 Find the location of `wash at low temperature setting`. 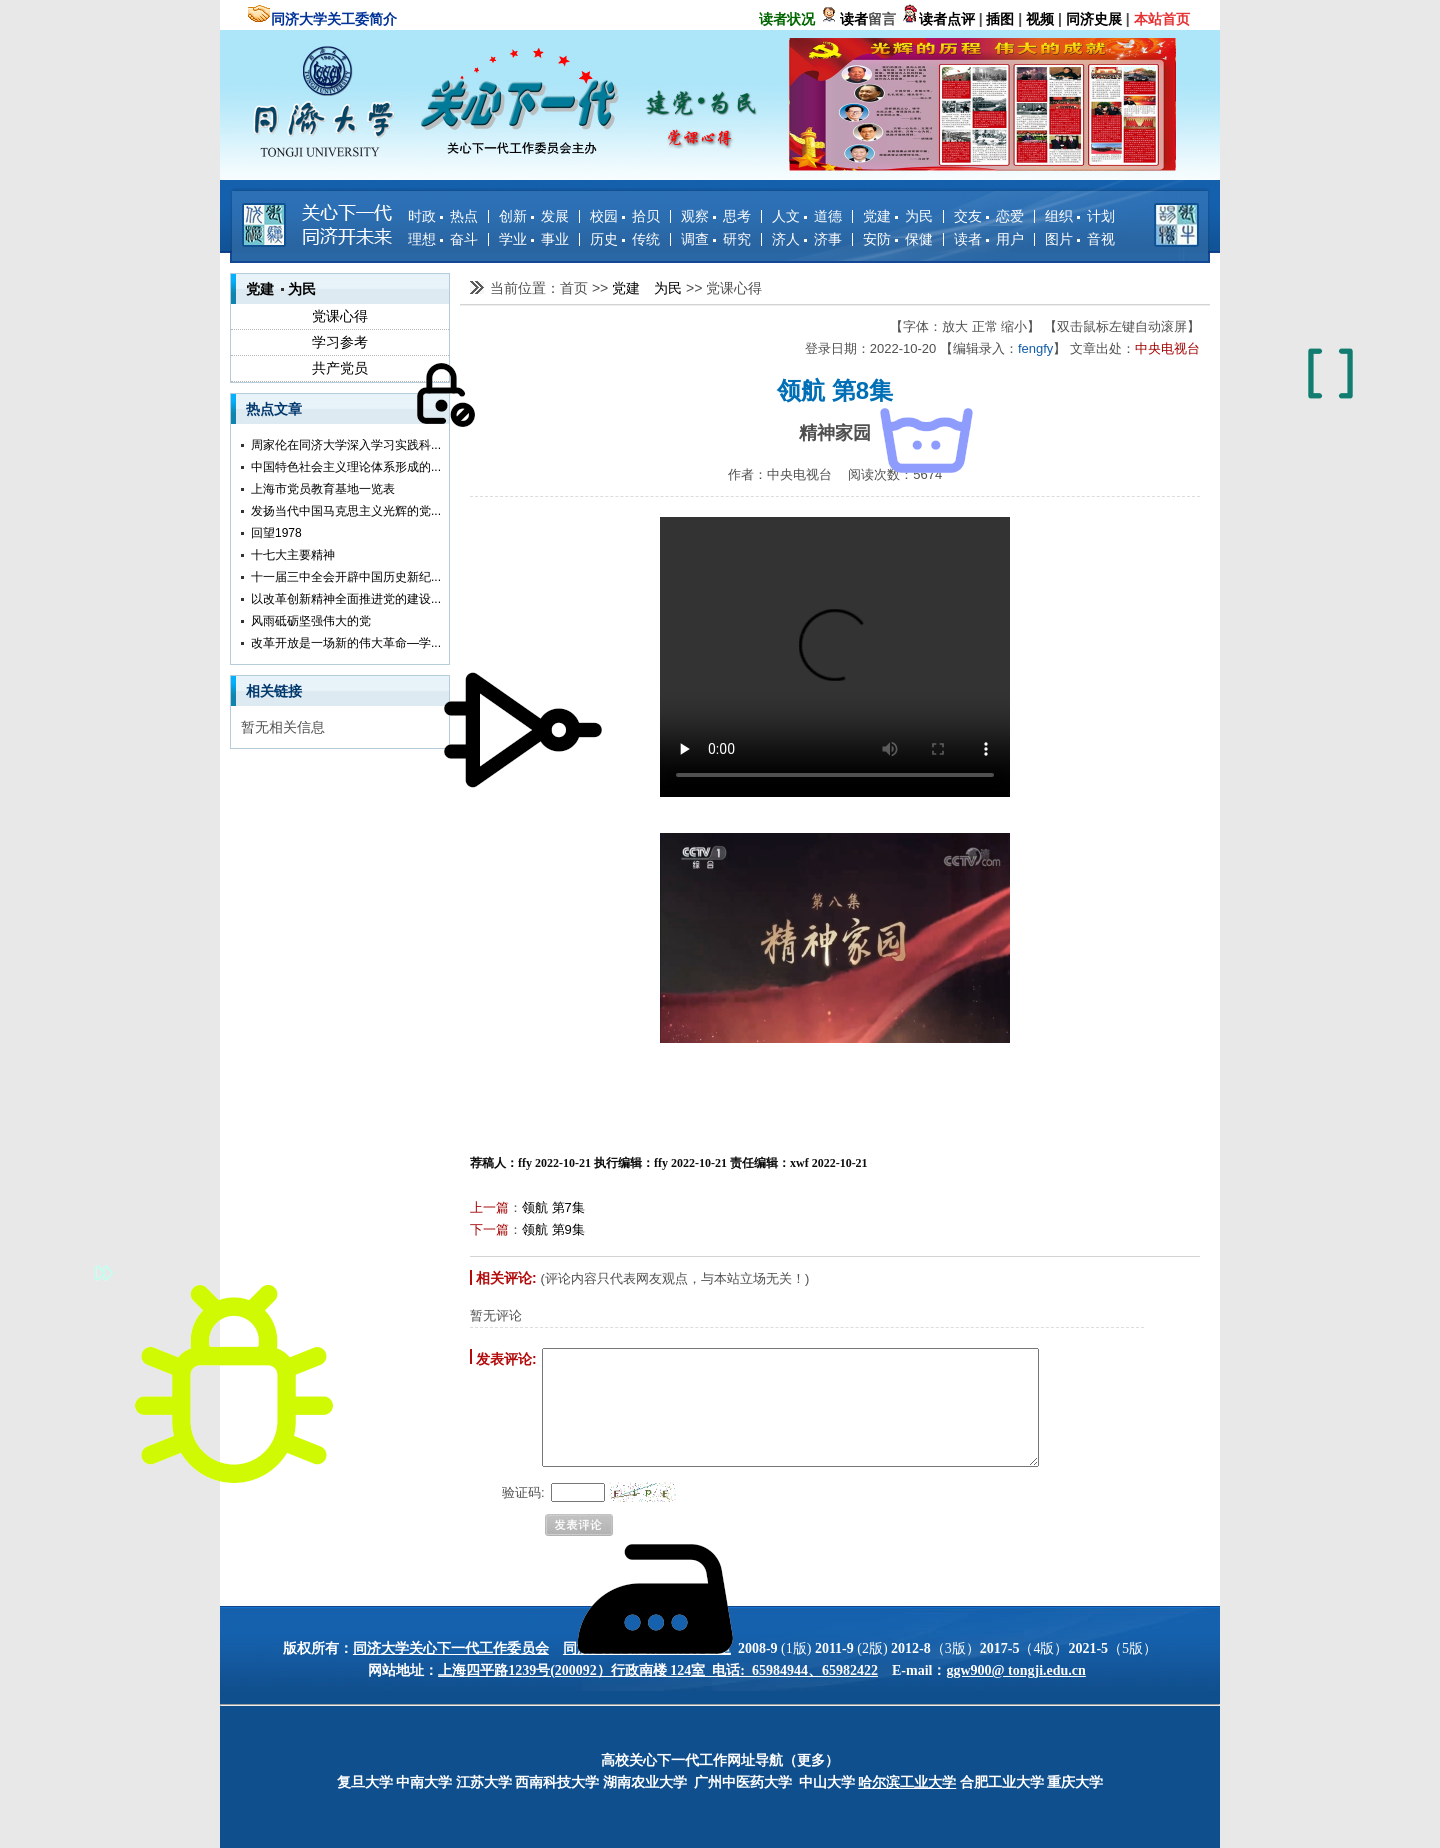

wash at low temperature setting is located at coordinates (926, 440).